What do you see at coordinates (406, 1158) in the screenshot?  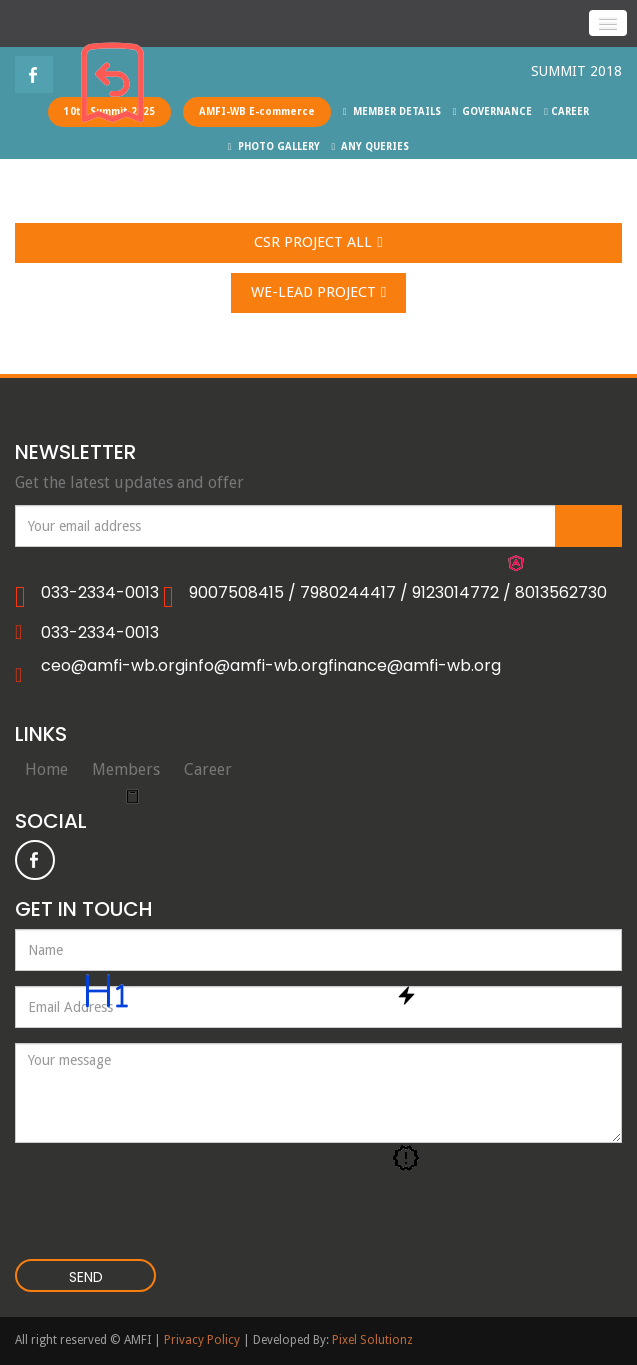 I see `indicates new or recently added content` at bounding box center [406, 1158].